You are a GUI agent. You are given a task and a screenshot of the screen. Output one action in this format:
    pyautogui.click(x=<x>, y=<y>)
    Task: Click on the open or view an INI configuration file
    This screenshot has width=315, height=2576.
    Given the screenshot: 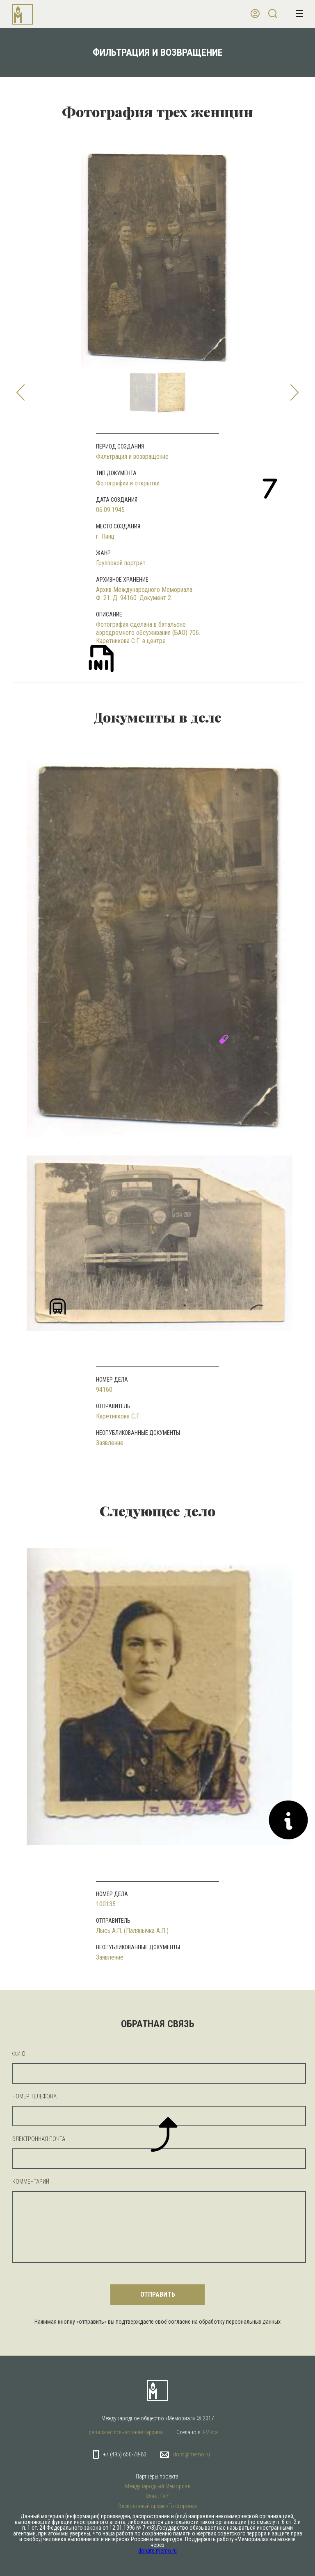 What is the action you would take?
    pyautogui.click(x=102, y=658)
    